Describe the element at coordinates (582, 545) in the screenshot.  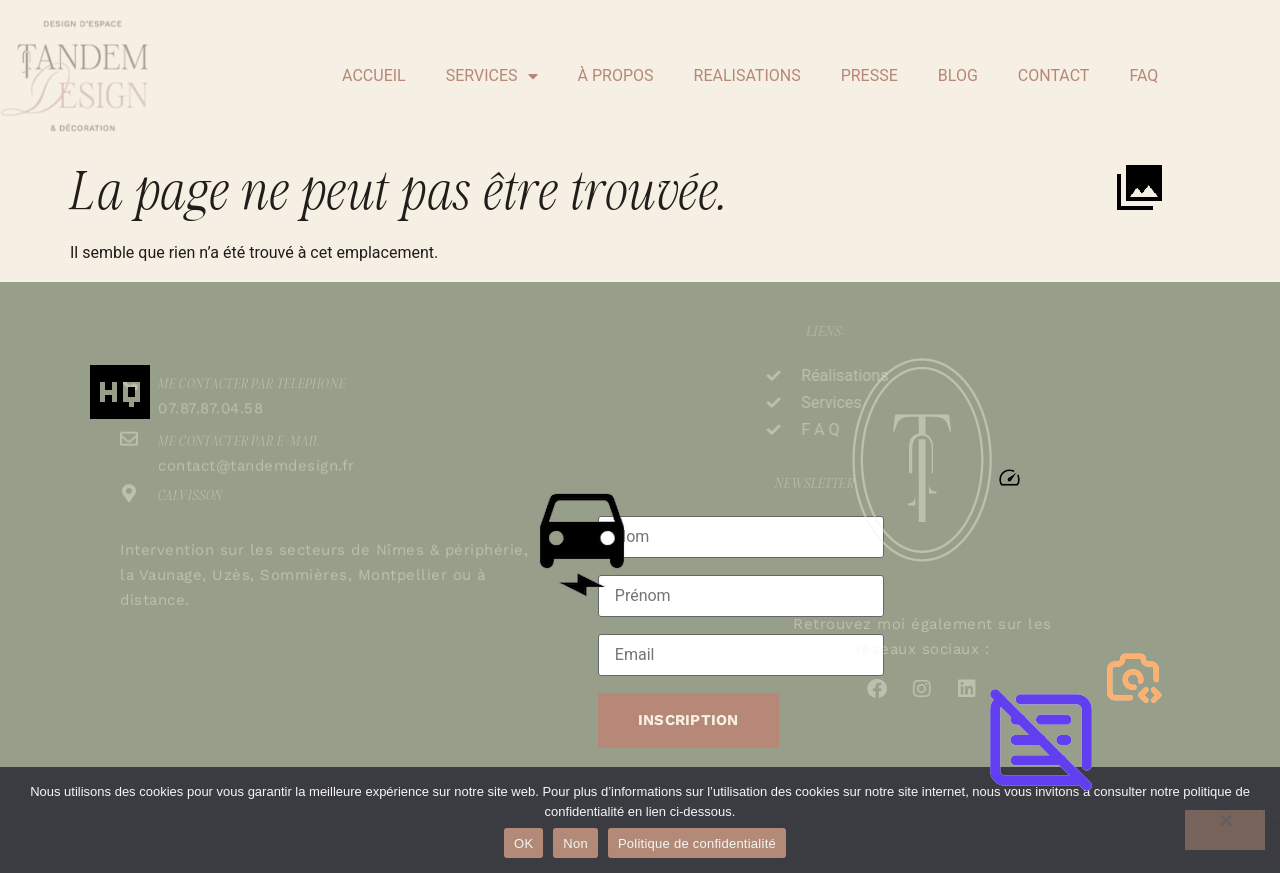
I see `find nearby electric vehicle charging stations` at that location.